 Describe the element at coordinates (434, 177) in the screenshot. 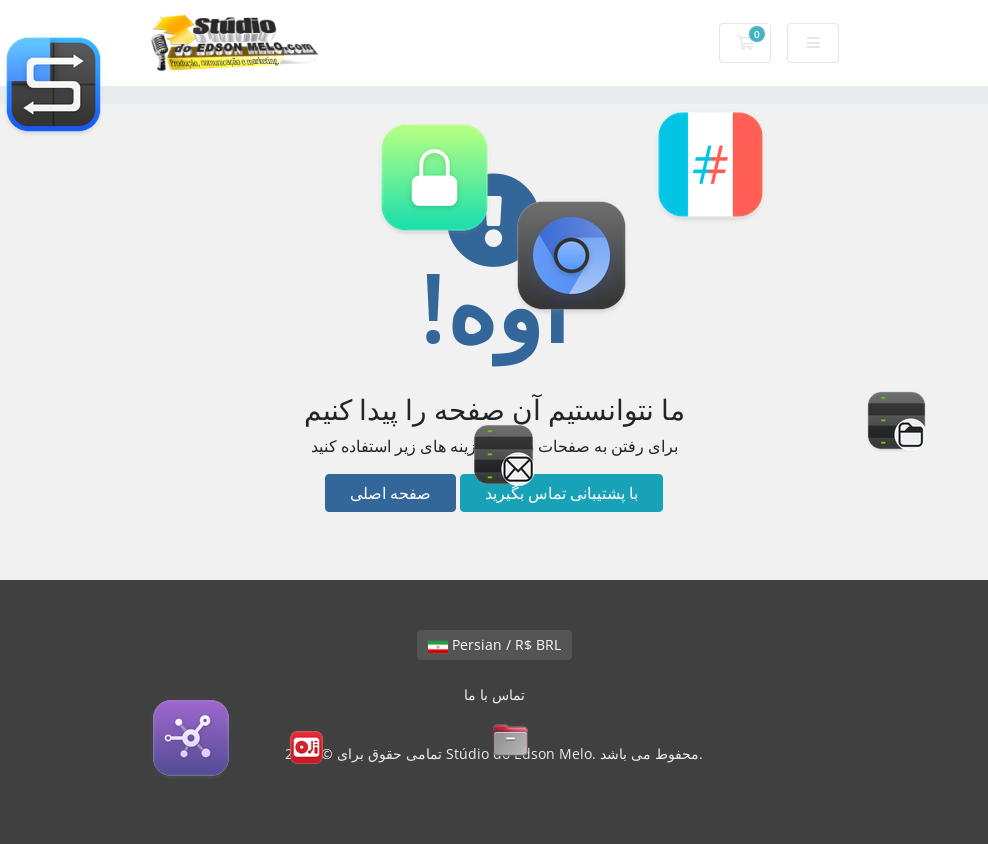

I see `lock your screen` at that location.